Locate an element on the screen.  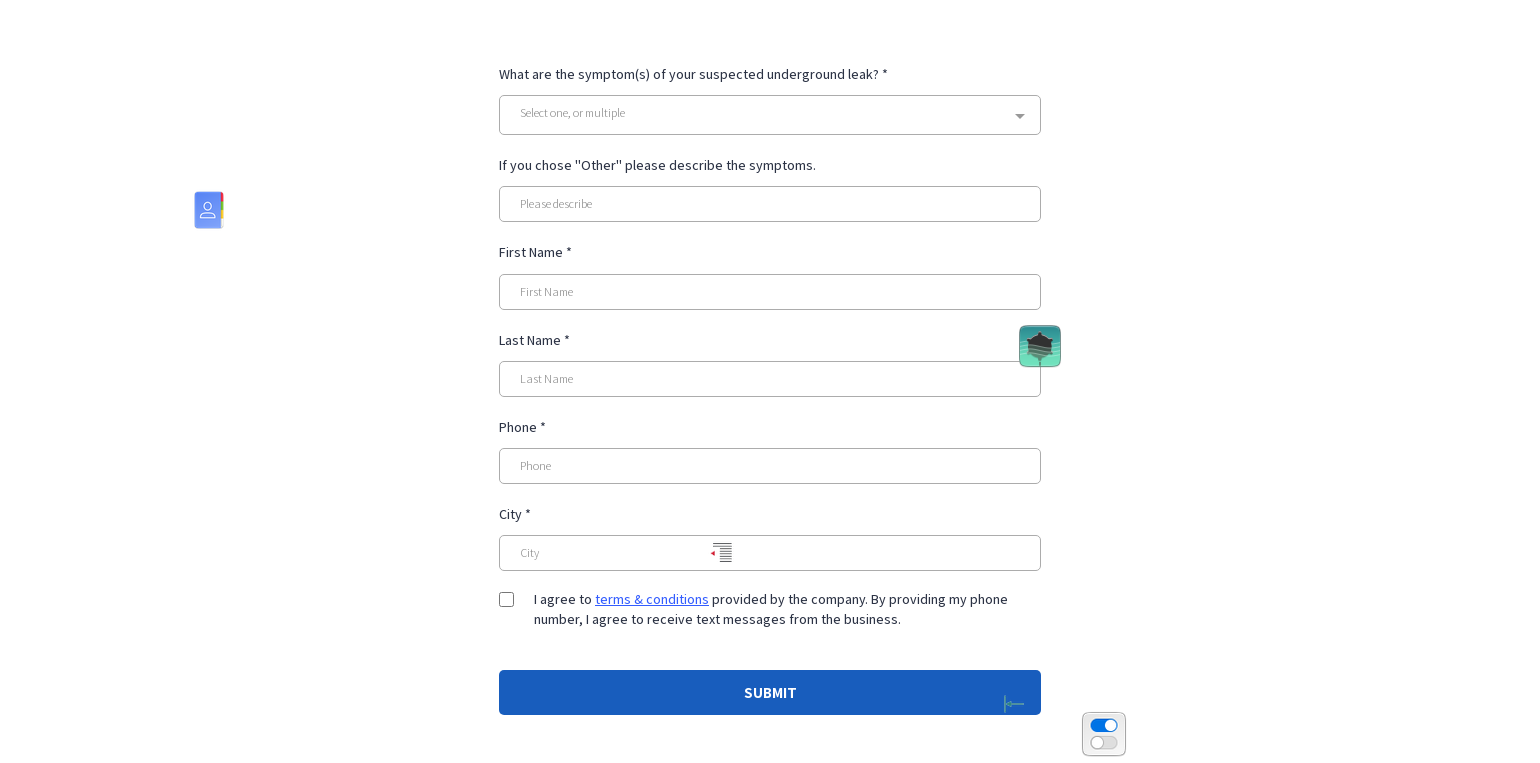
launch gnome mines game is located at coordinates (1040, 346).